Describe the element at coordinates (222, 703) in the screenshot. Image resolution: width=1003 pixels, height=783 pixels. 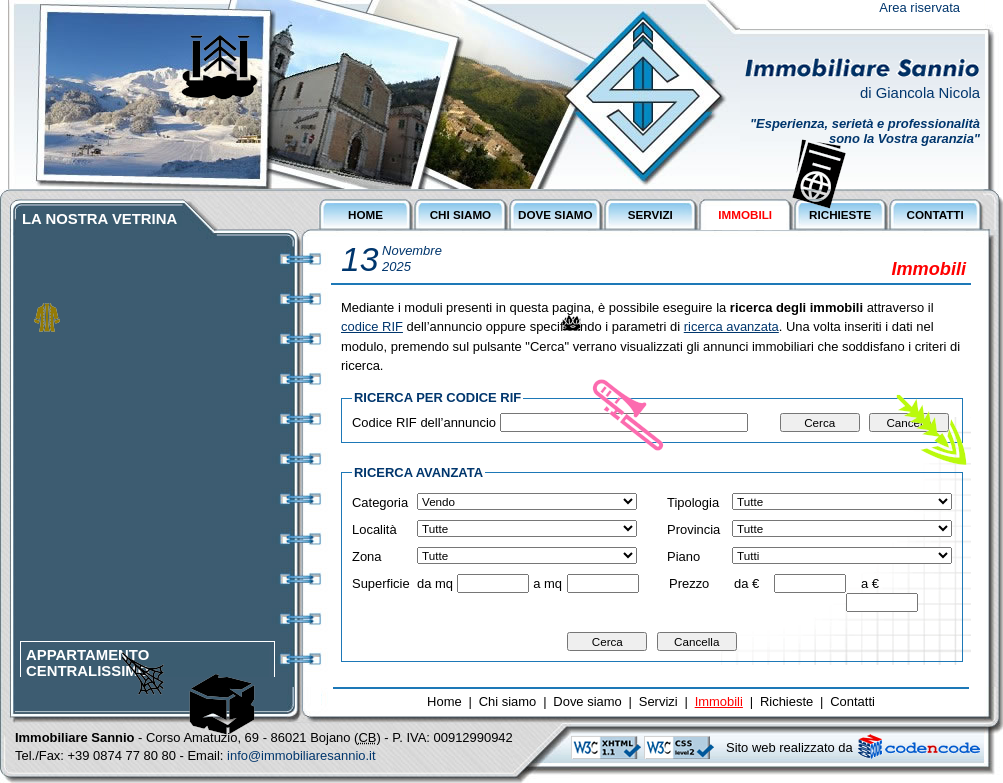
I see `select stone block material for building` at that location.